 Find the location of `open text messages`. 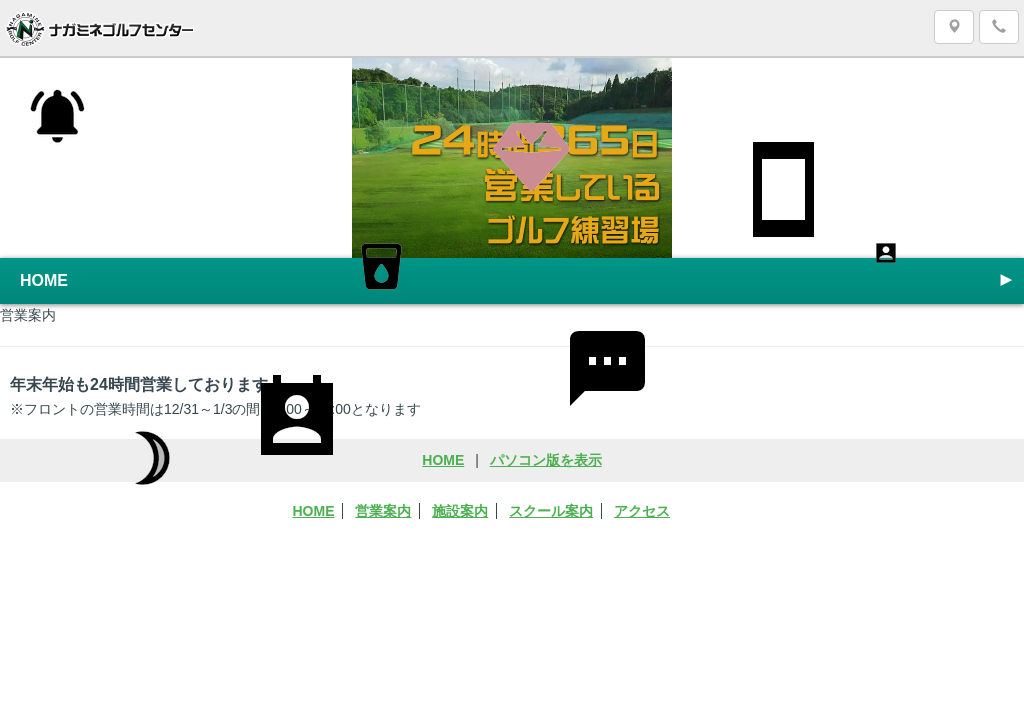

open text messages is located at coordinates (607, 368).